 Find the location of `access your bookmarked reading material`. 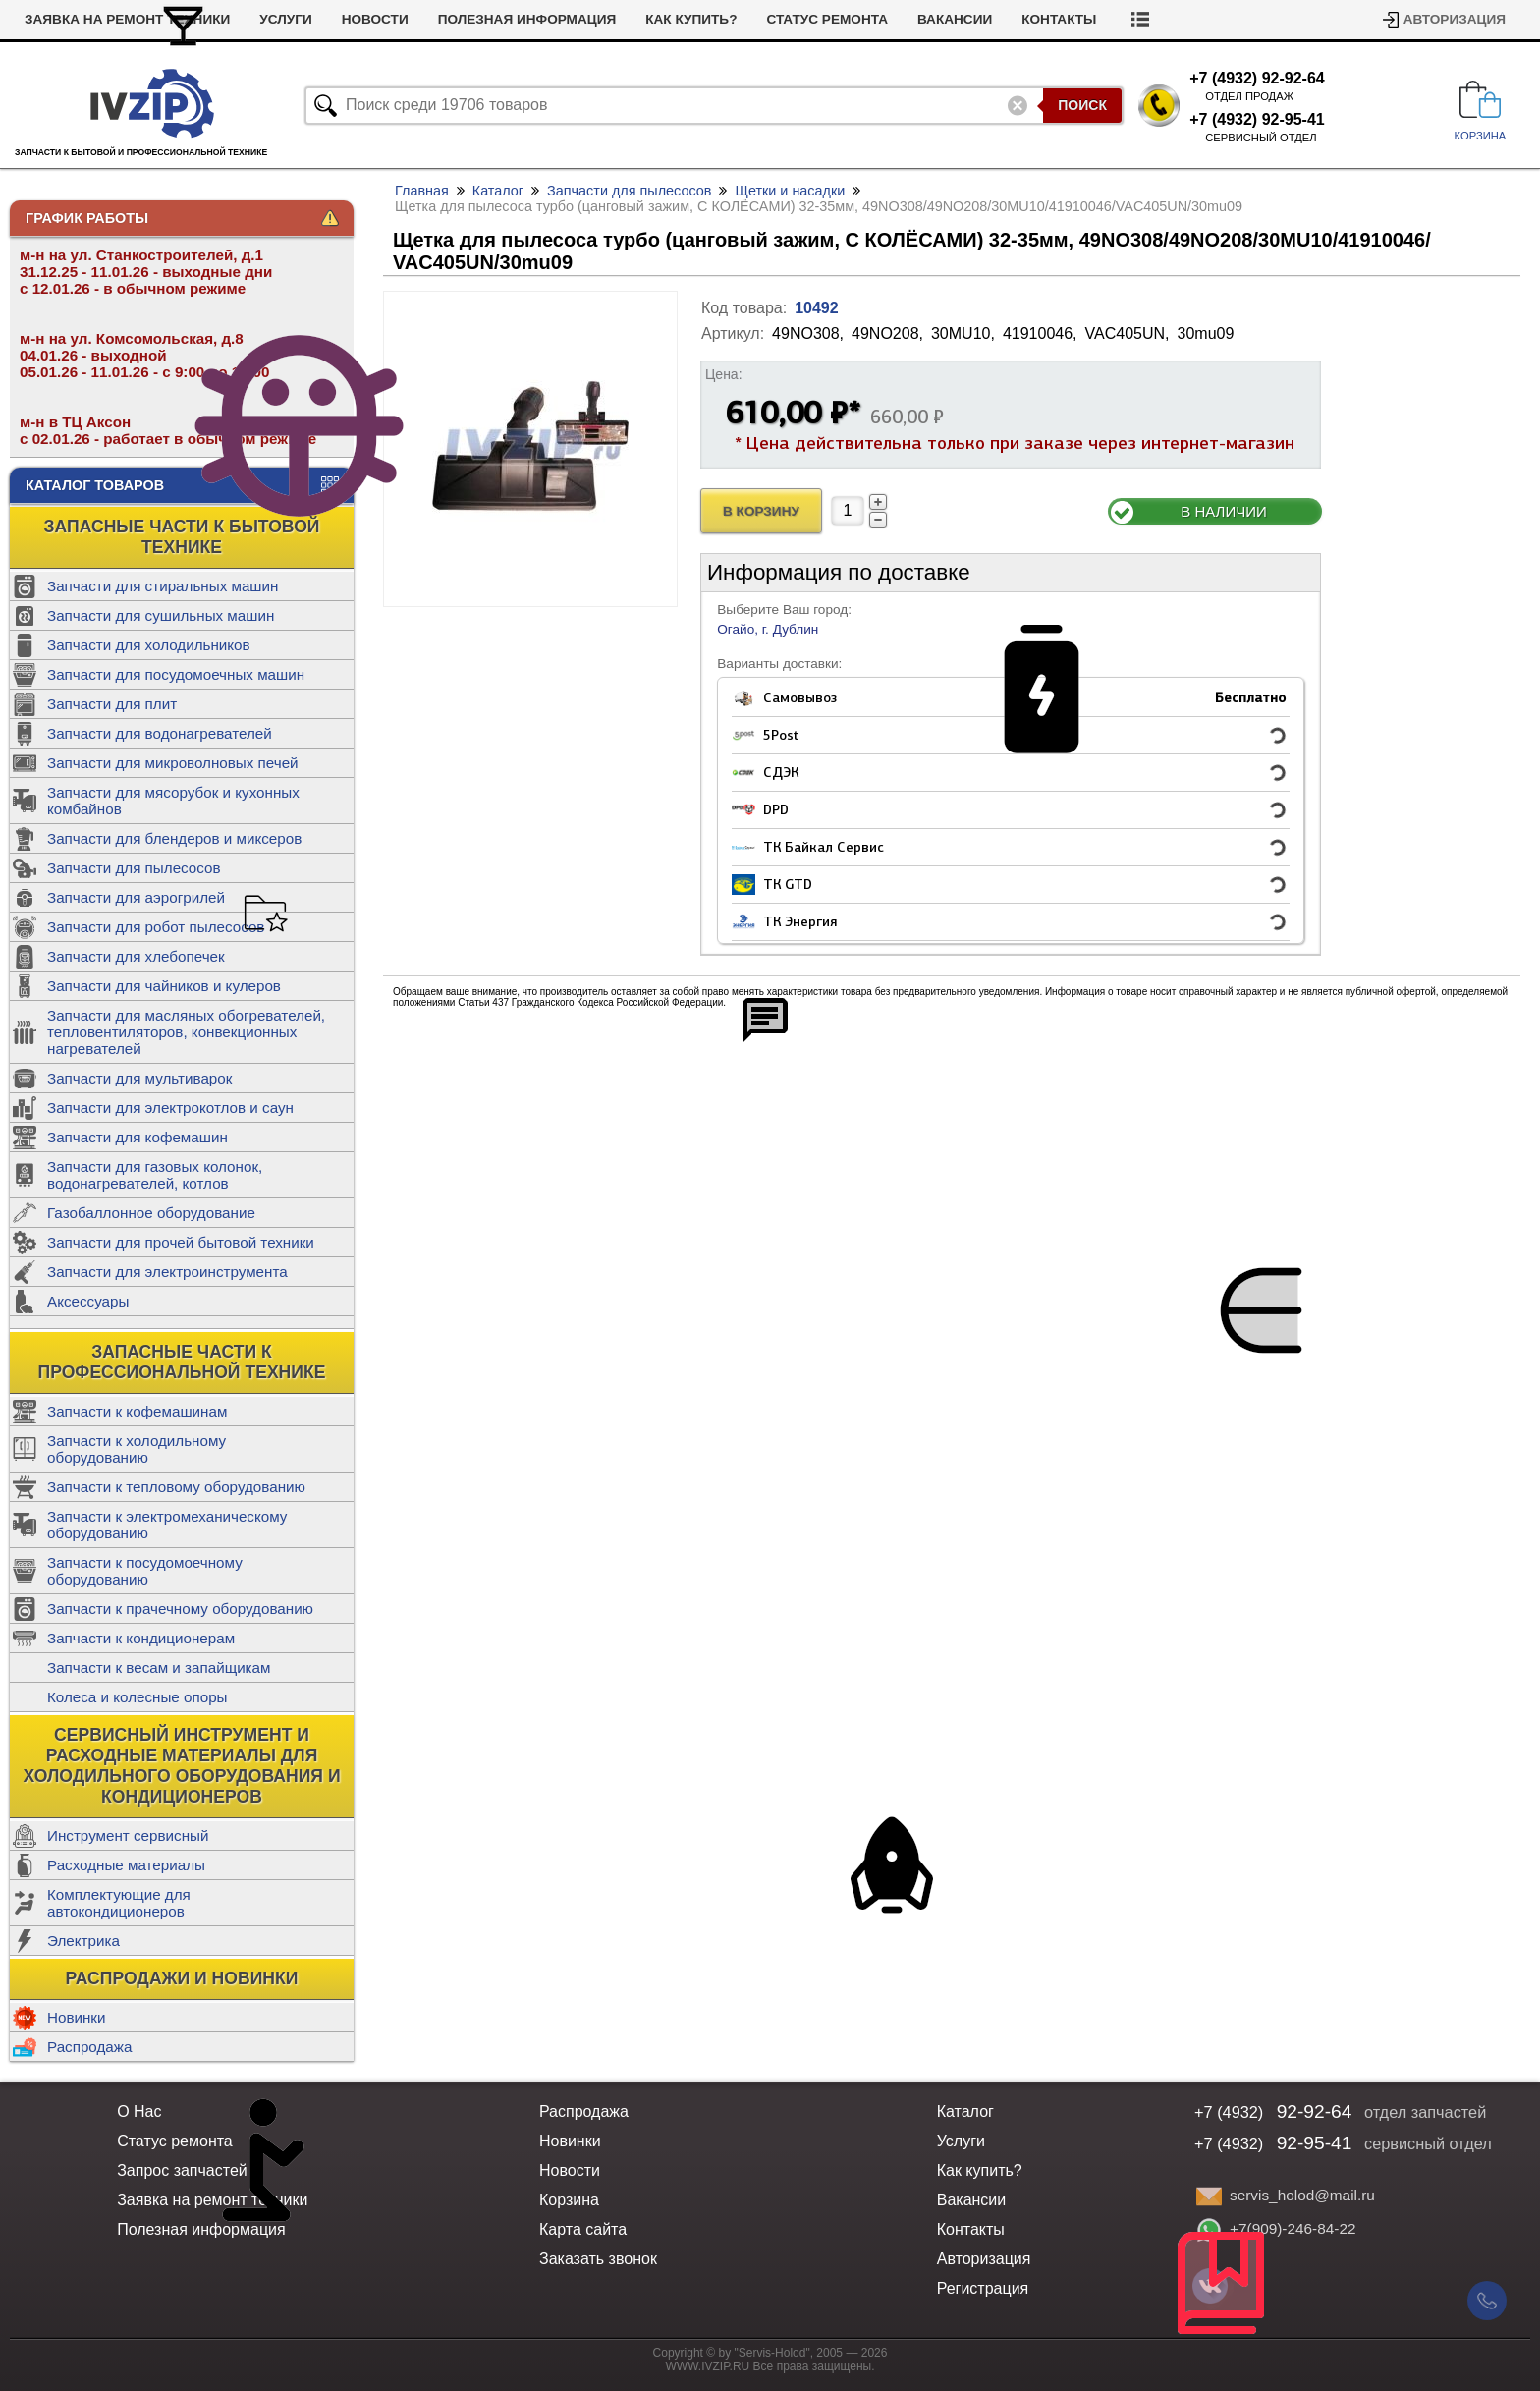

access your bookmarked reading material is located at coordinates (1221, 2283).